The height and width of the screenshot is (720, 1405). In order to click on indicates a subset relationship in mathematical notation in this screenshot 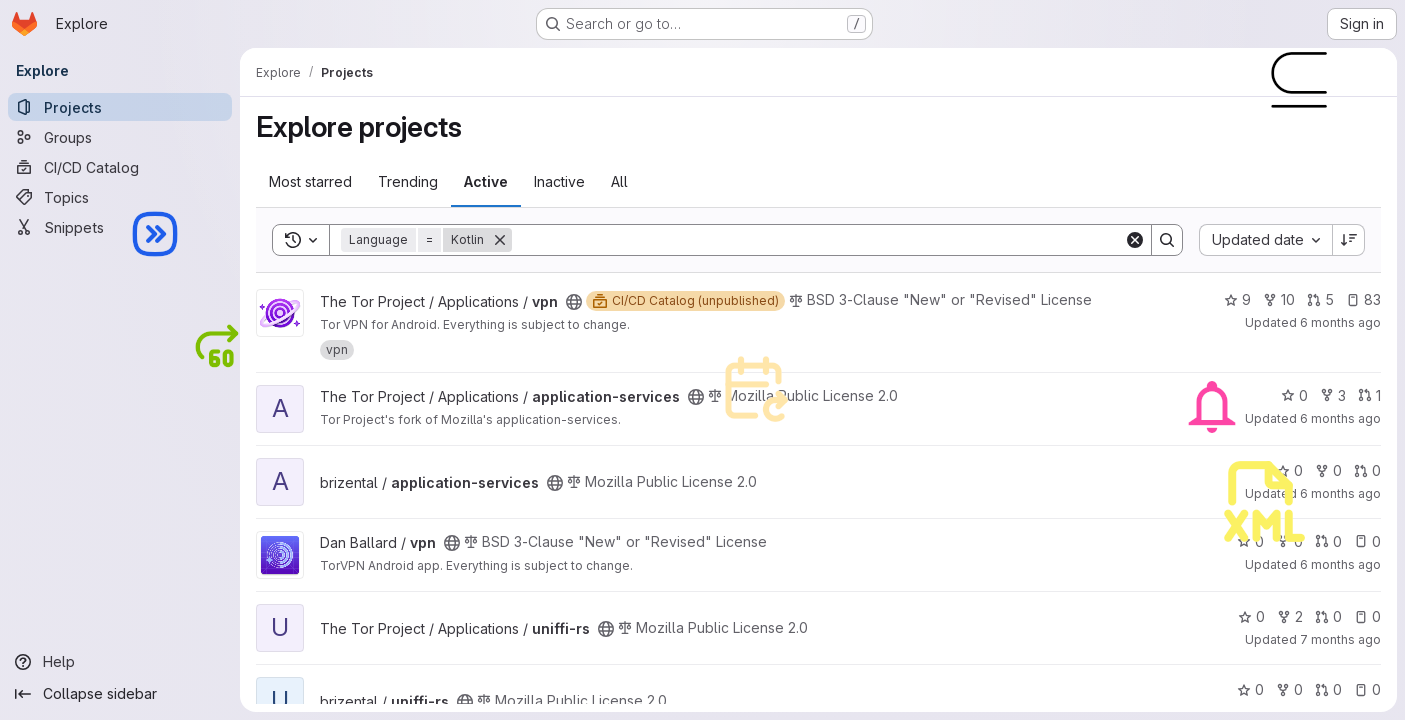, I will do `click(1300, 78)`.